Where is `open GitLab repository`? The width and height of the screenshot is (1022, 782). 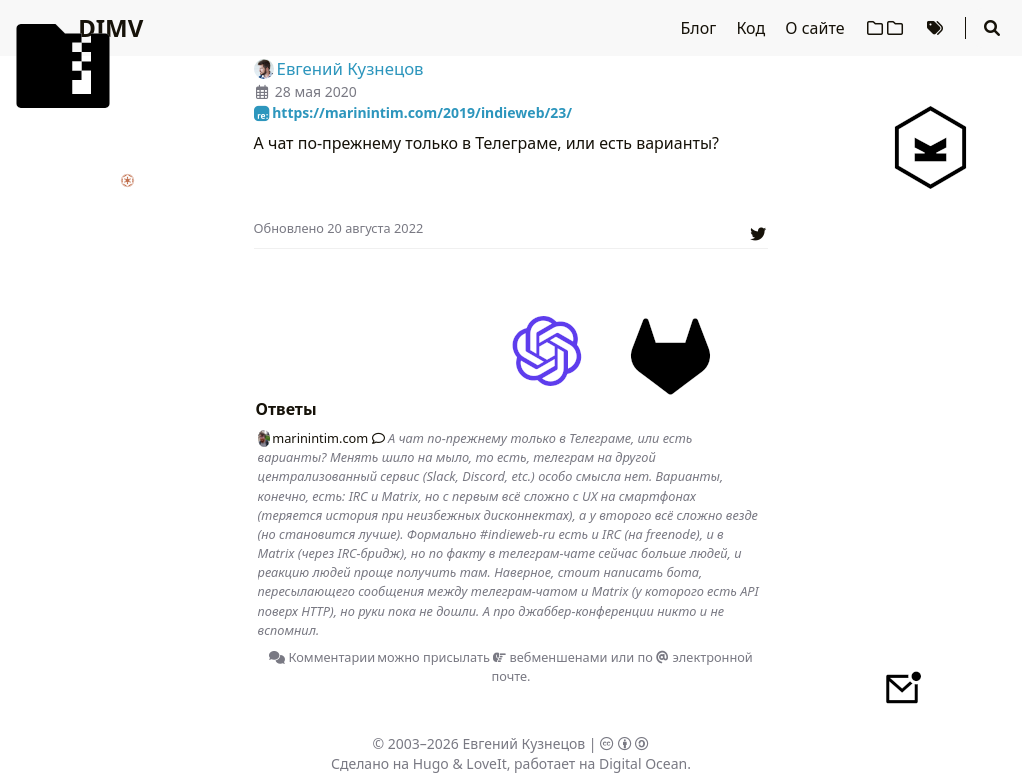 open GitLab repository is located at coordinates (670, 356).